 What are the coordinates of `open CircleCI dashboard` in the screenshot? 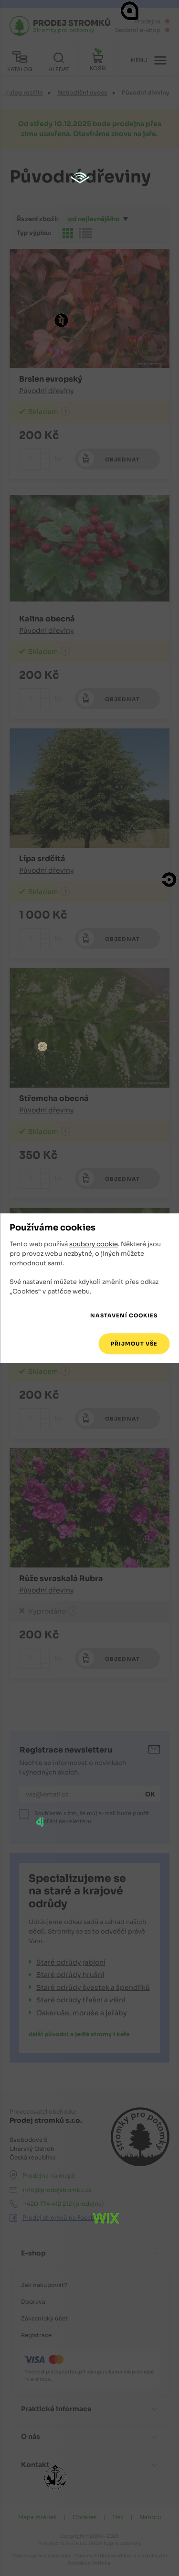 It's located at (169, 879).